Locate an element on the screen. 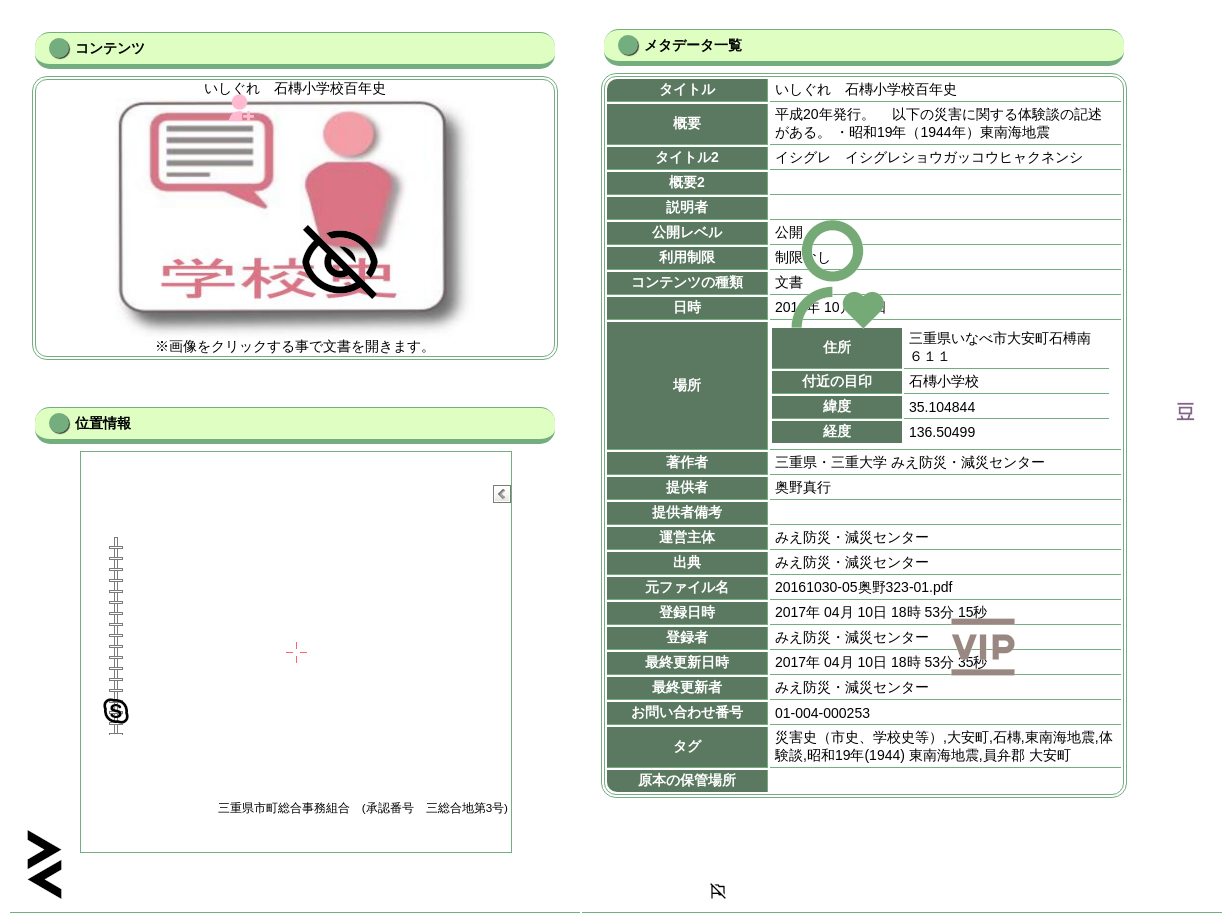  open douban app is located at coordinates (1185, 411).